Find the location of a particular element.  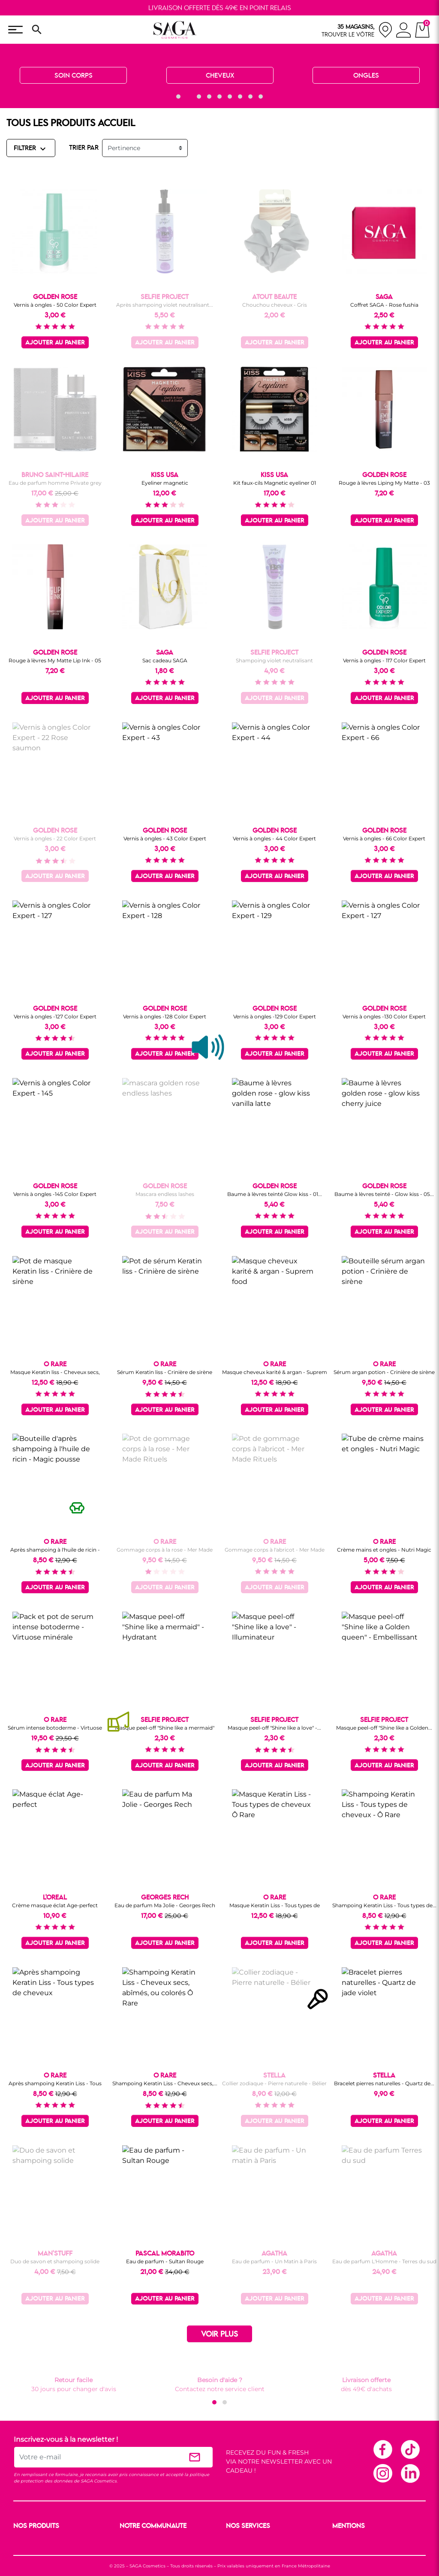

browse furniture or home decor items is located at coordinates (77, 1508).